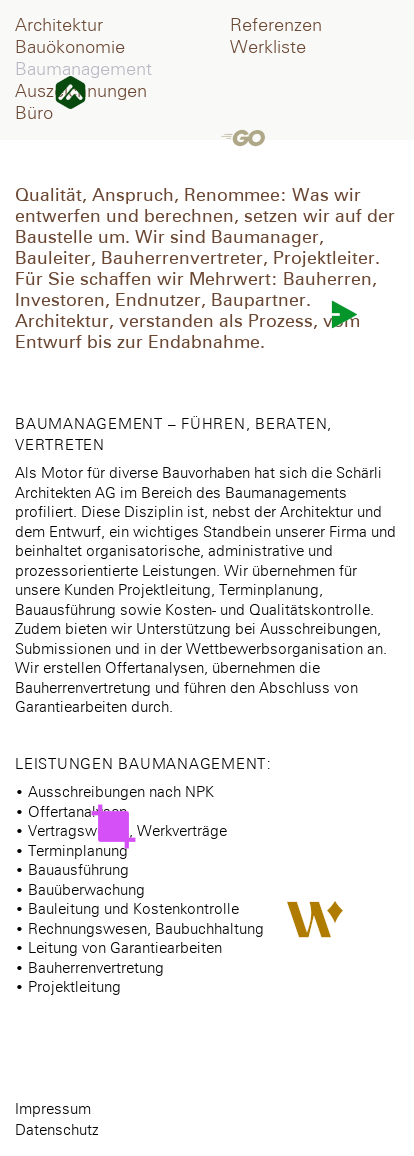  I want to click on send a message or submit content, so click(343, 314).